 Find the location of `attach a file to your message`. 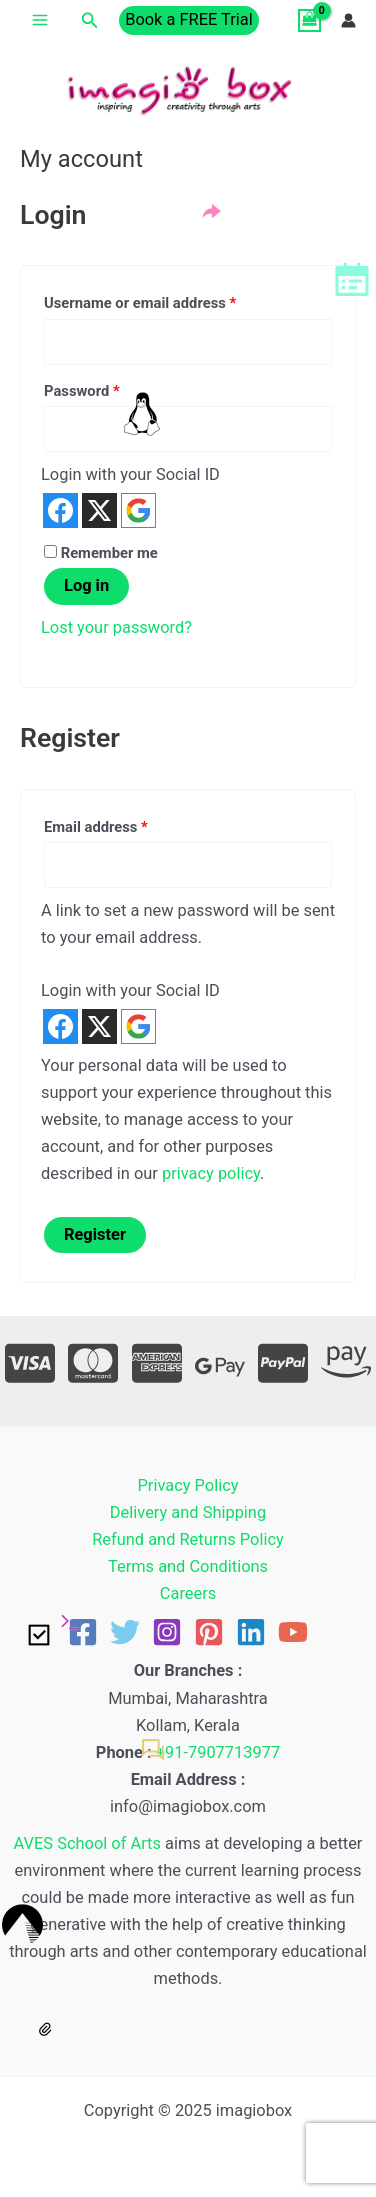

attach a file to your message is located at coordinates (45, 2029).